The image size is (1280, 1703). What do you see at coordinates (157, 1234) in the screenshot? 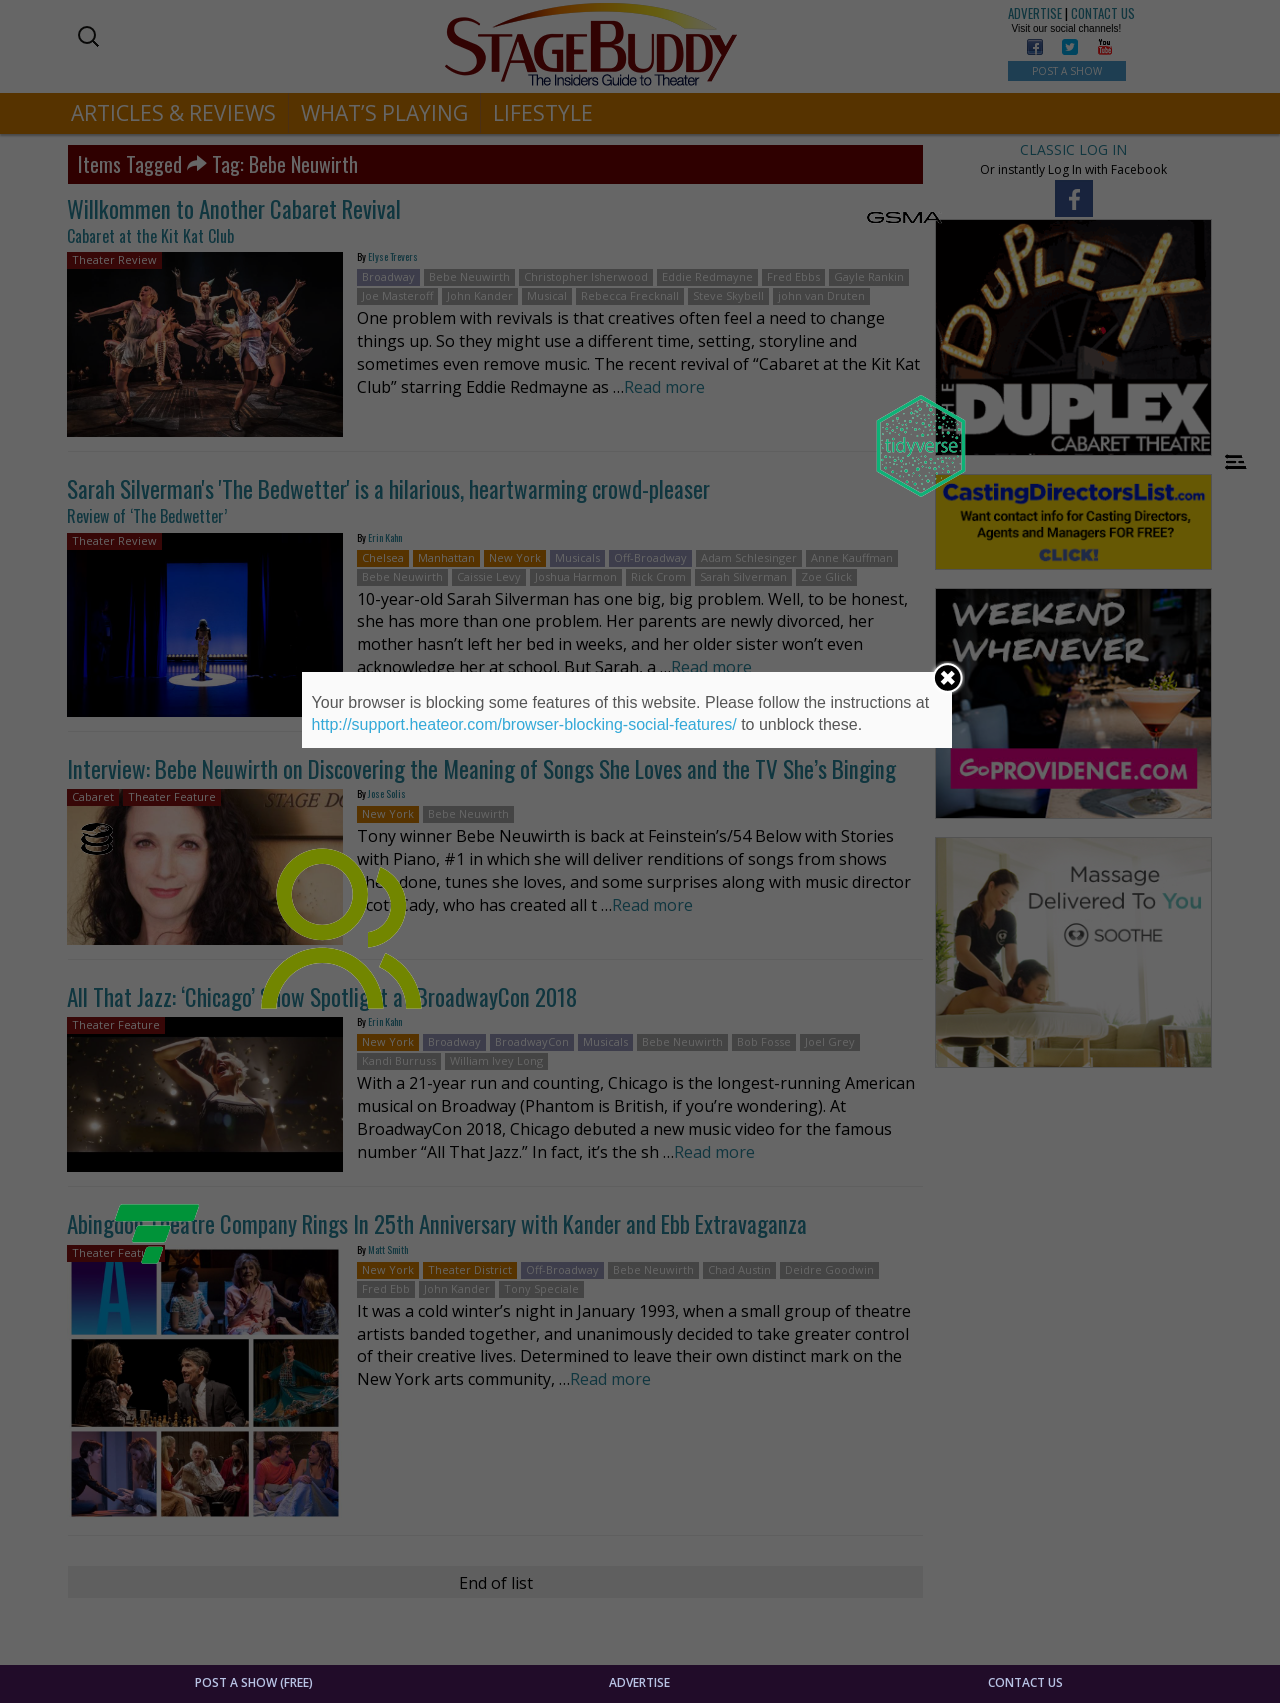
I see `taipy brand logo` at bounding box center [157, 1234].